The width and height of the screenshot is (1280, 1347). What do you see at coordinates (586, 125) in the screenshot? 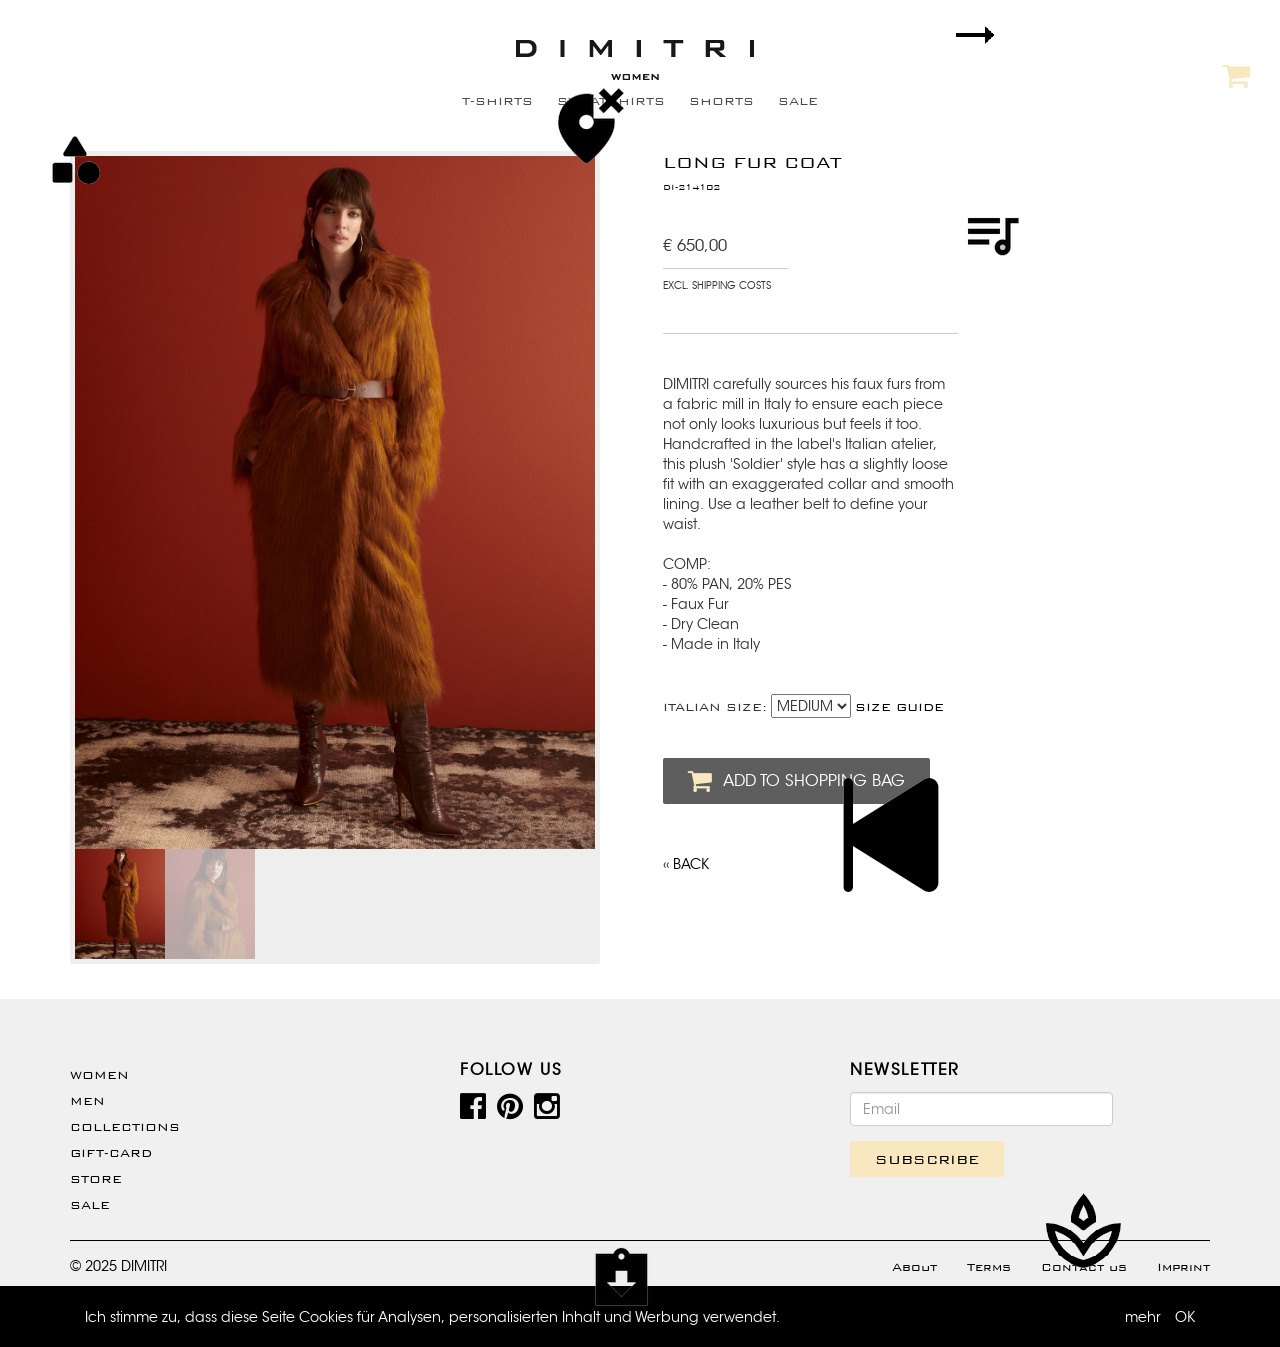
I see `remove a saved location` at bounding box center [586, 125].